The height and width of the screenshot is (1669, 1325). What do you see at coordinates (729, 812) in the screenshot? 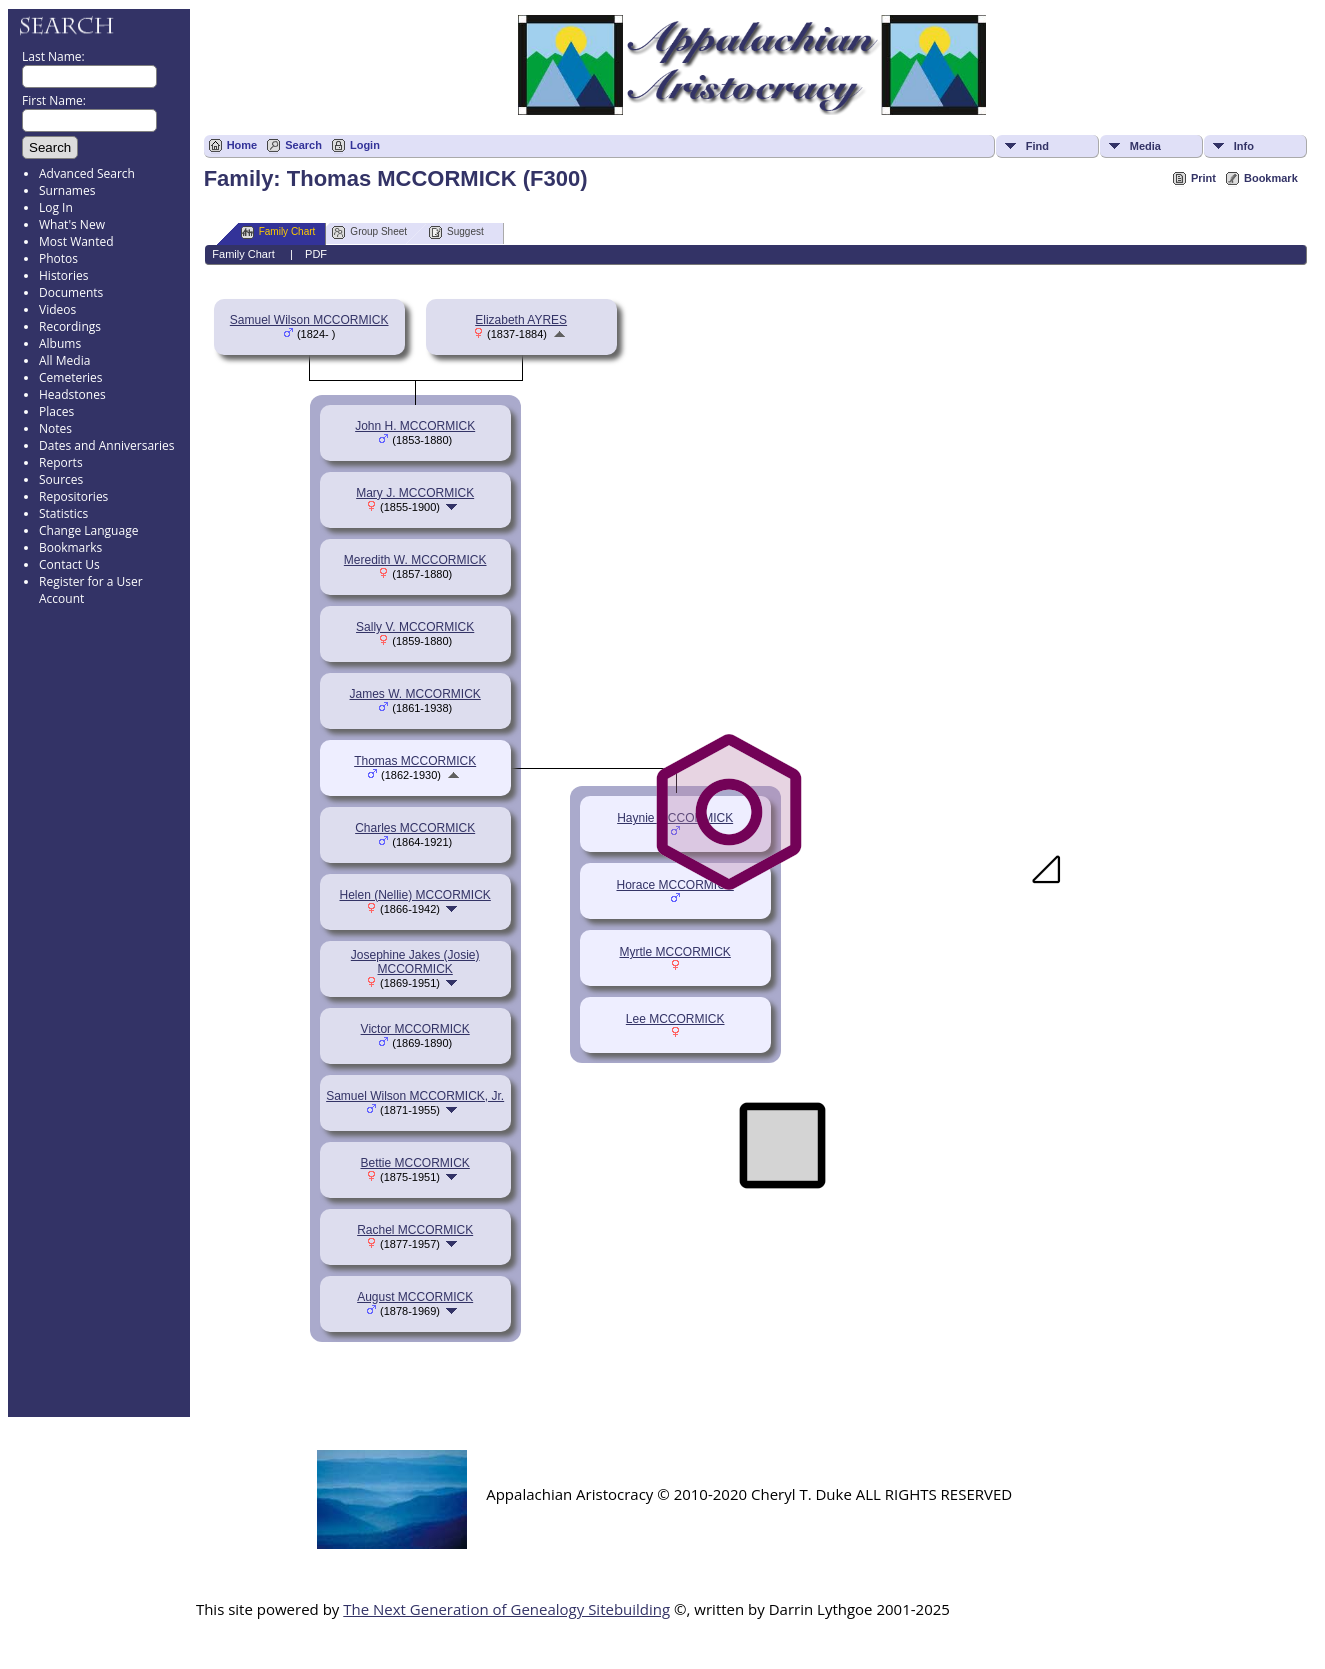
I see `access hardware or mechanical settings` at bounding box center [729, 812].